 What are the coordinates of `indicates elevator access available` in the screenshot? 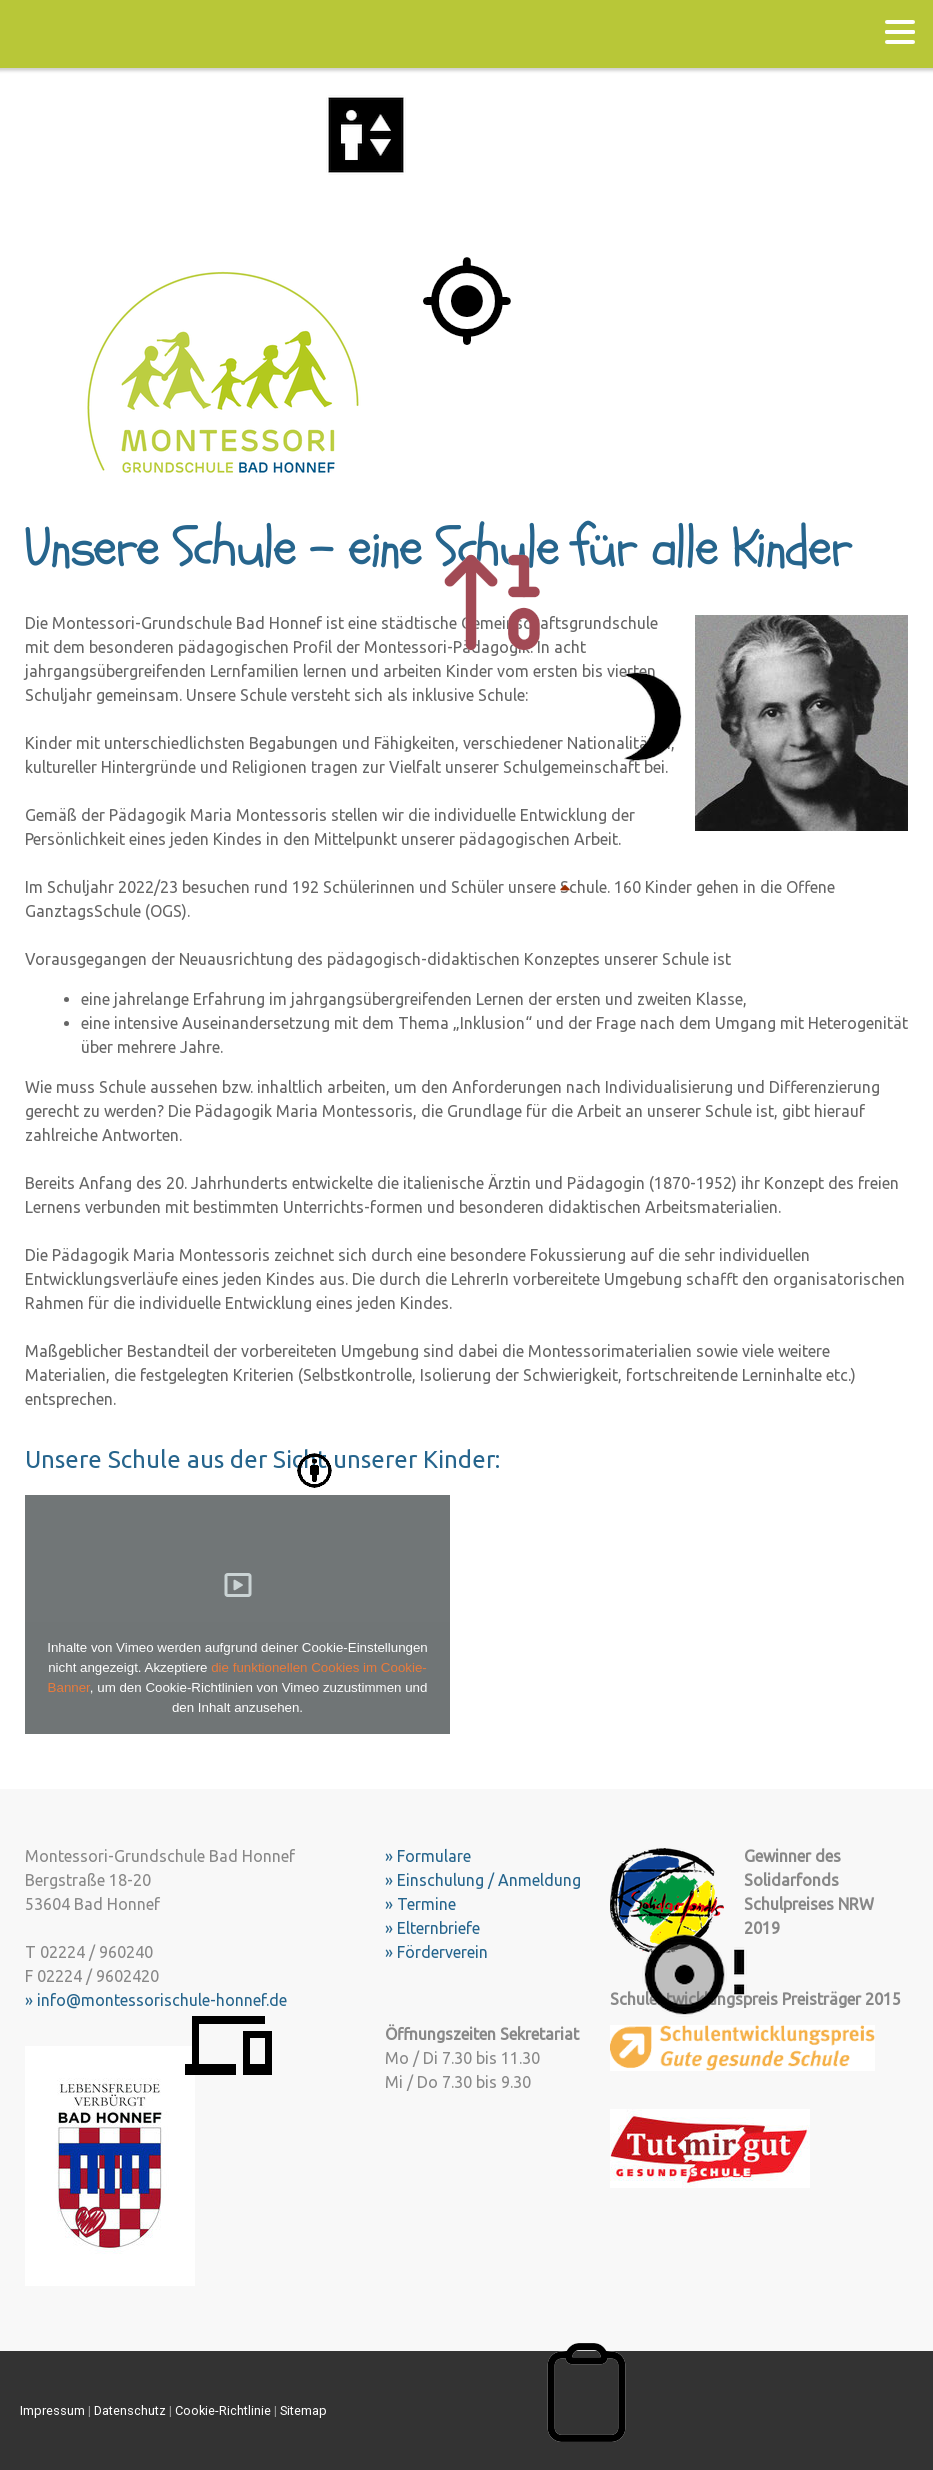 It's located at (366, 135).